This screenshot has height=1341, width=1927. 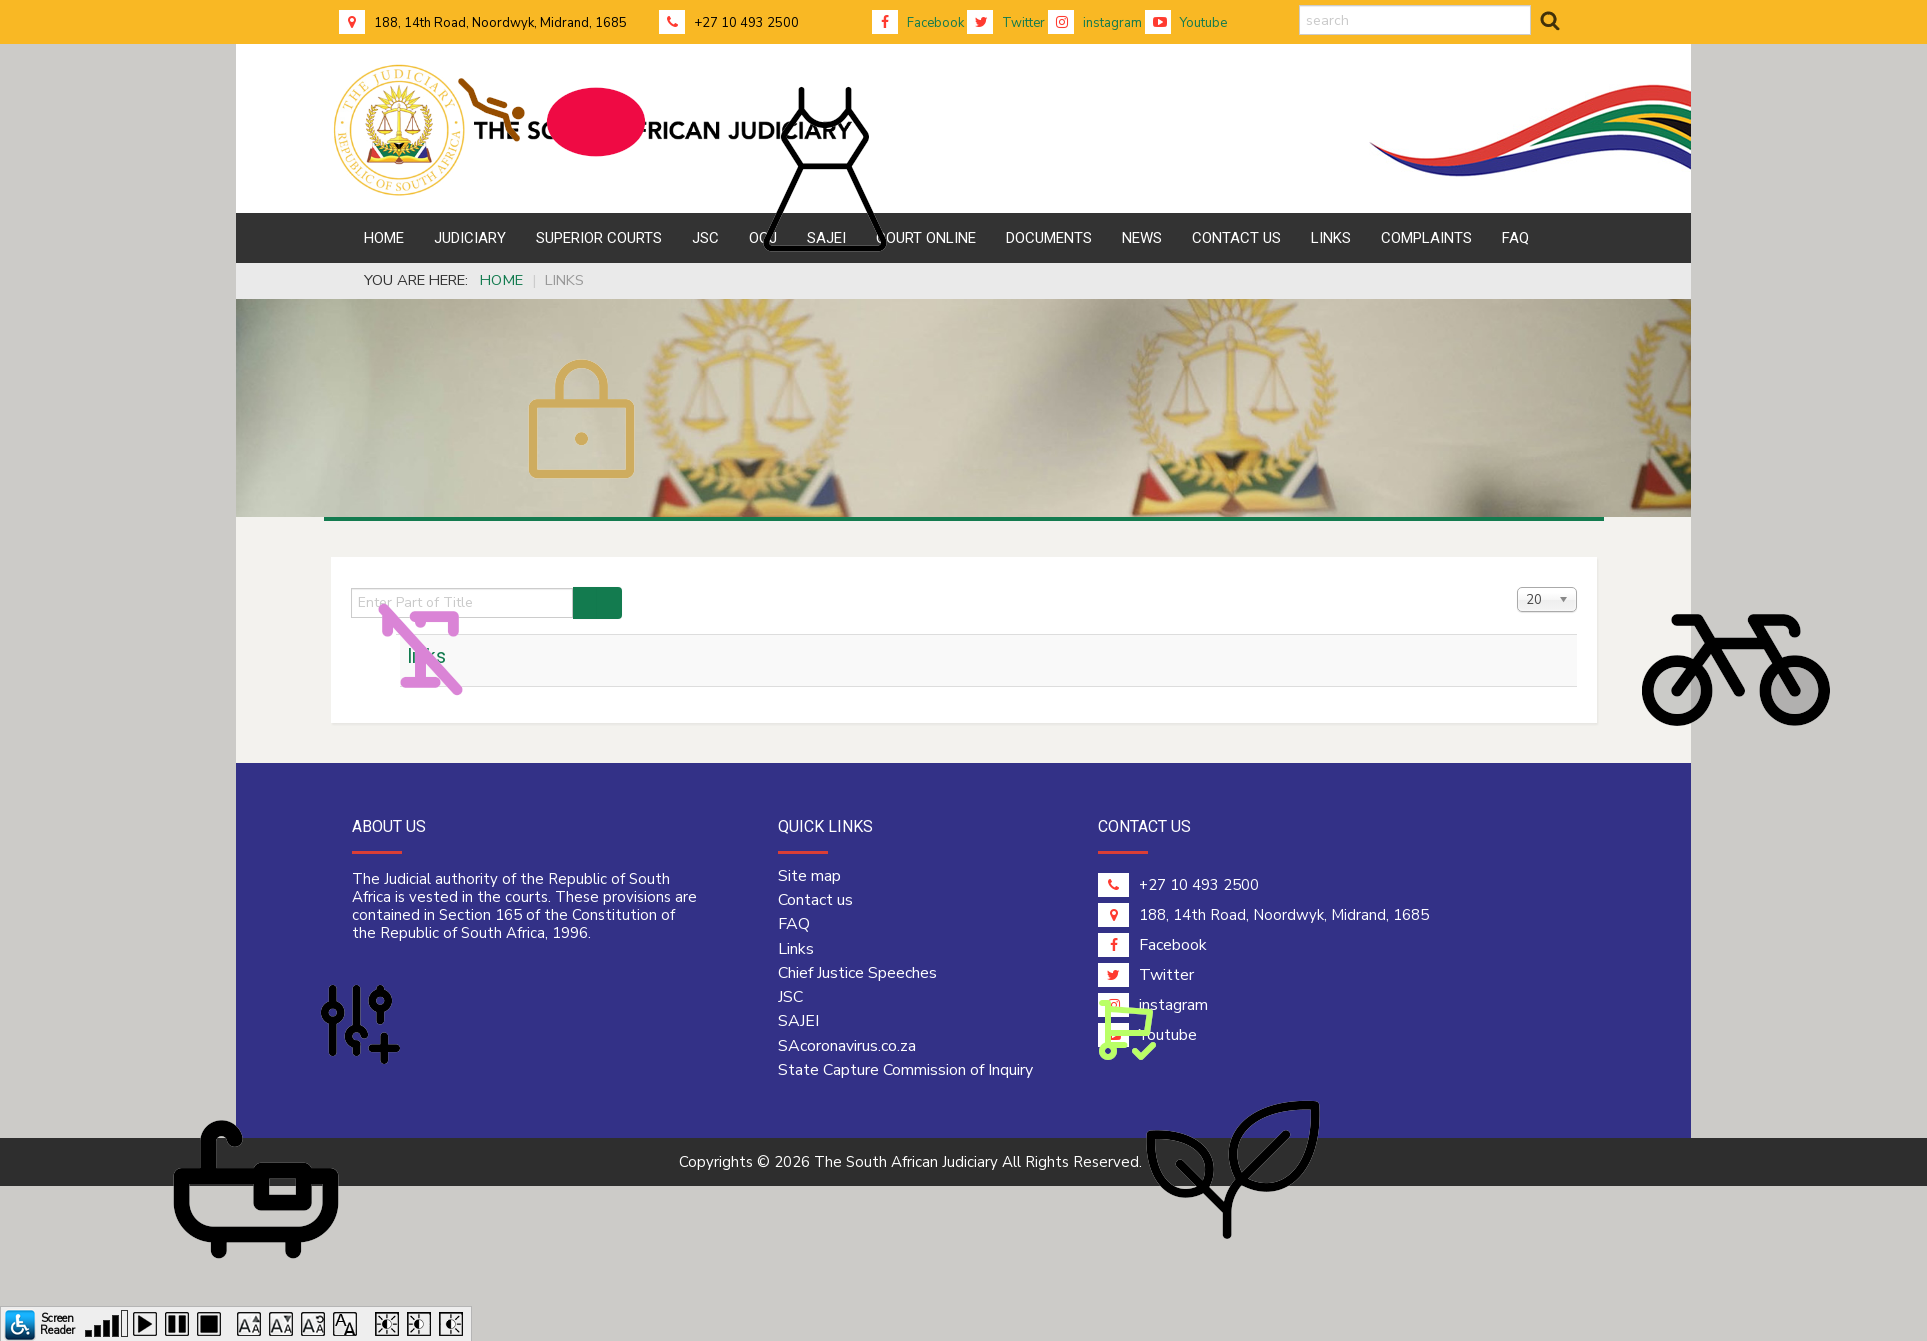 I want to click on browse women's clothing, so click(x=825, y=178).